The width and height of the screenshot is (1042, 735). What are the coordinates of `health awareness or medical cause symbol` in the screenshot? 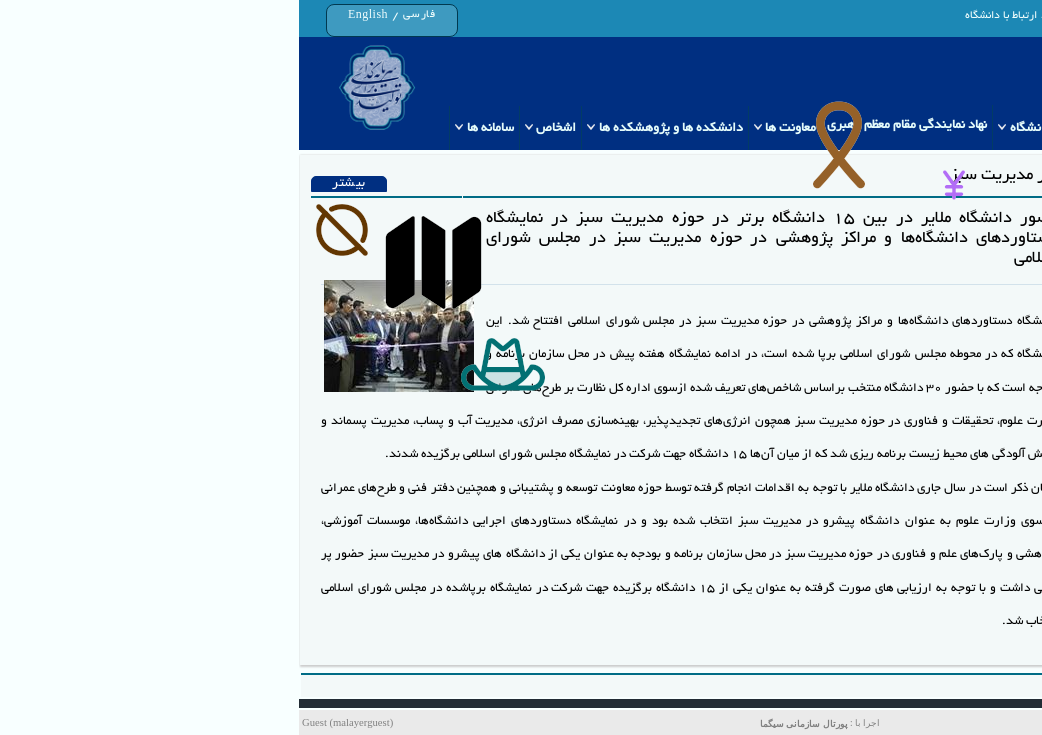 It's located at (839, 145).